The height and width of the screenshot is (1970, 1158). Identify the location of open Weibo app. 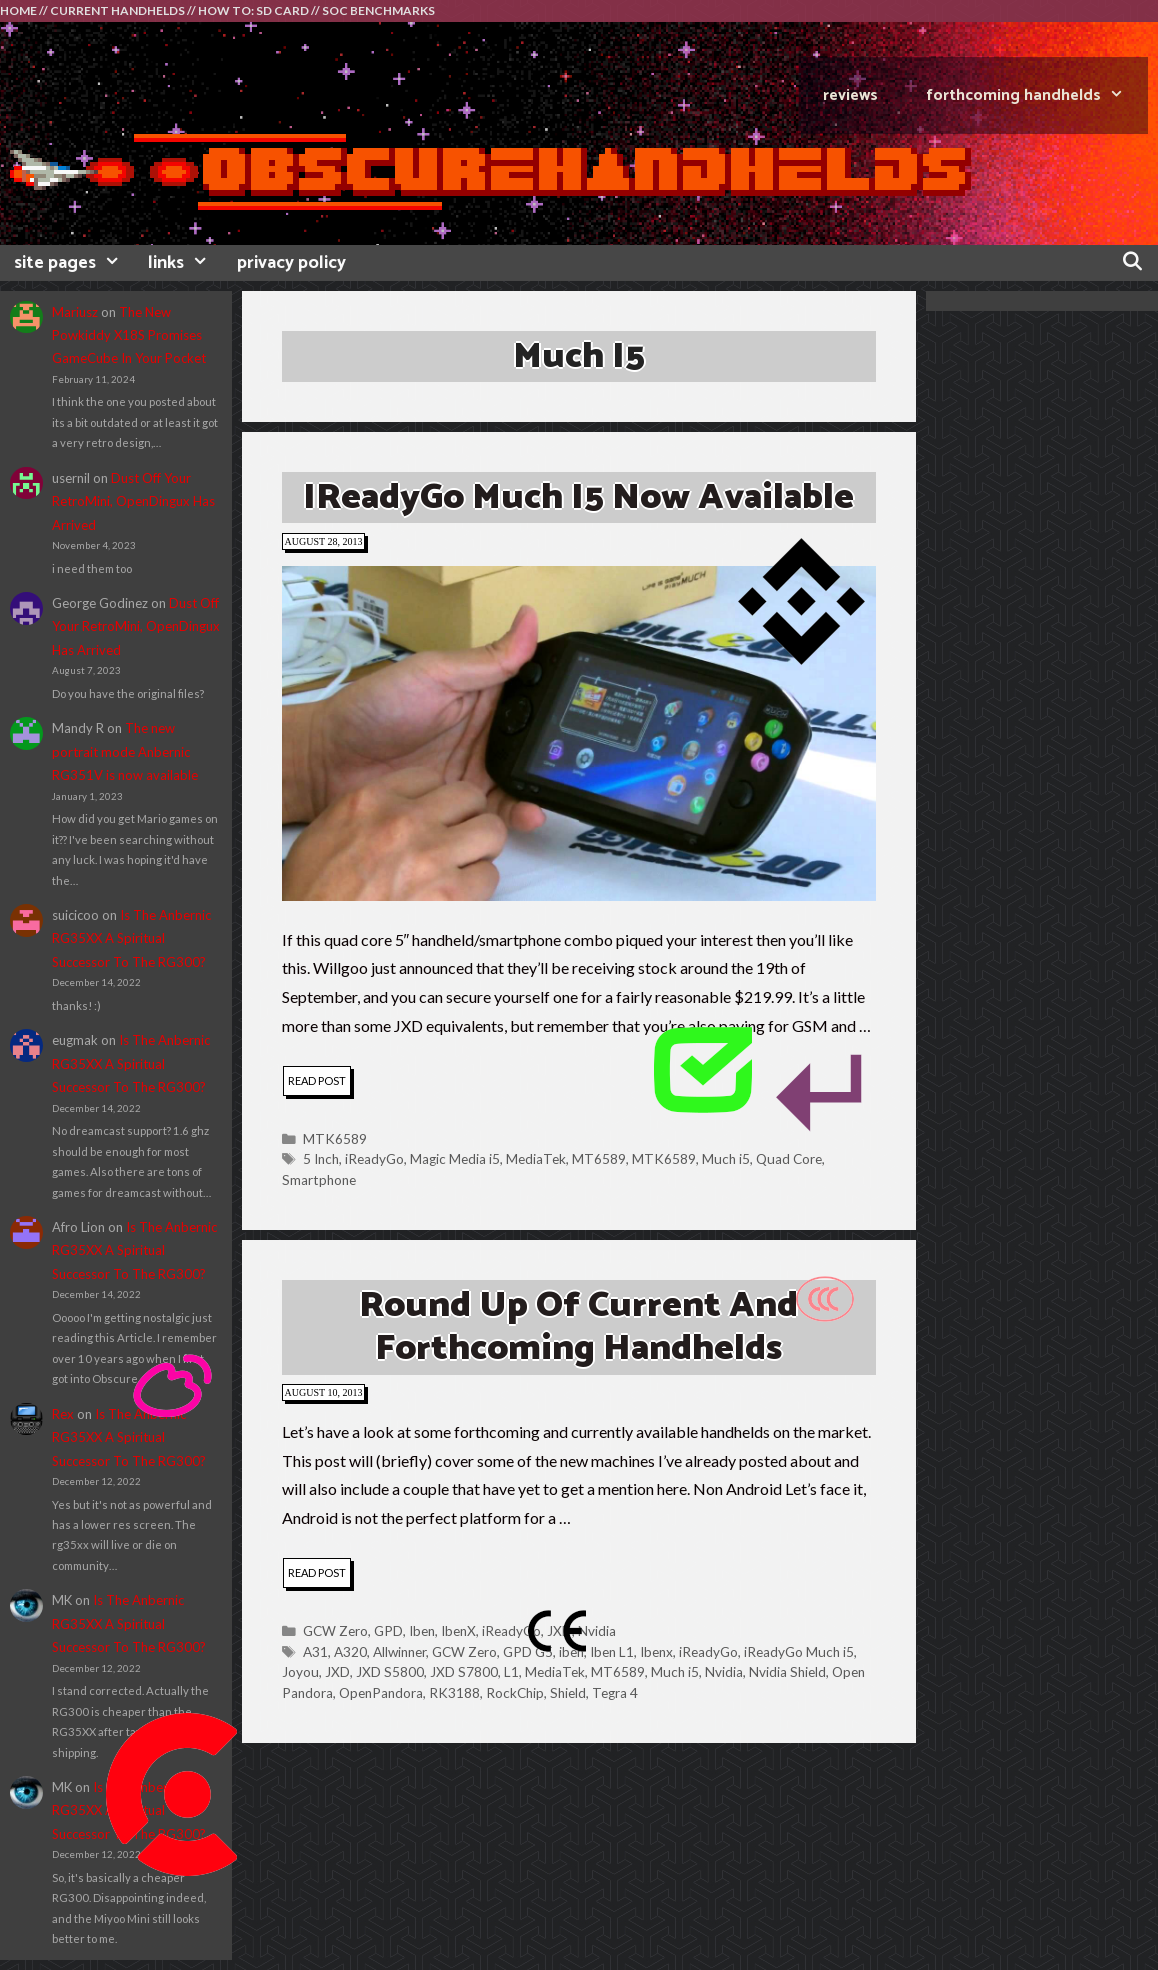
(172, 1386).